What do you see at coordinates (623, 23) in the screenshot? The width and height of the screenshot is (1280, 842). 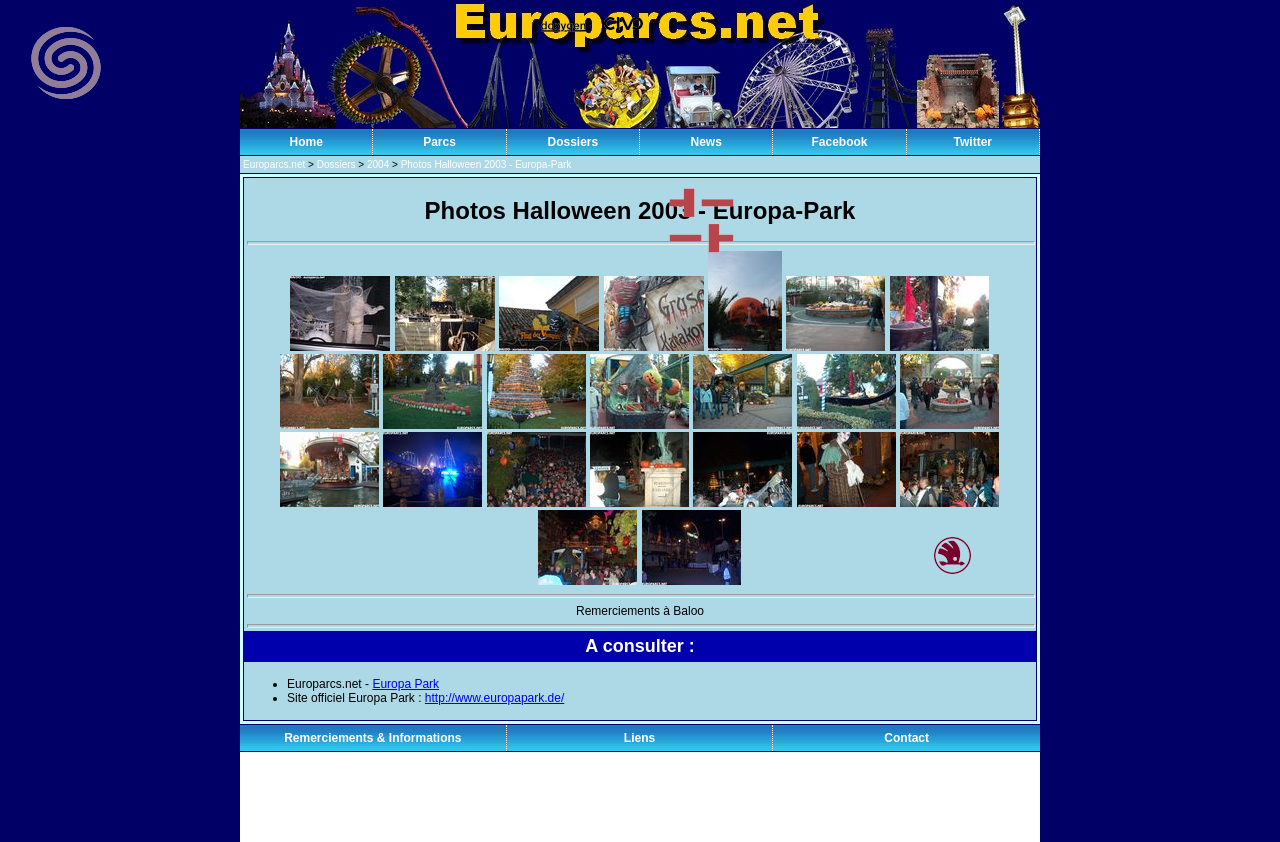 I see `civo cloud platform logo` at bounding box center [623, 23].